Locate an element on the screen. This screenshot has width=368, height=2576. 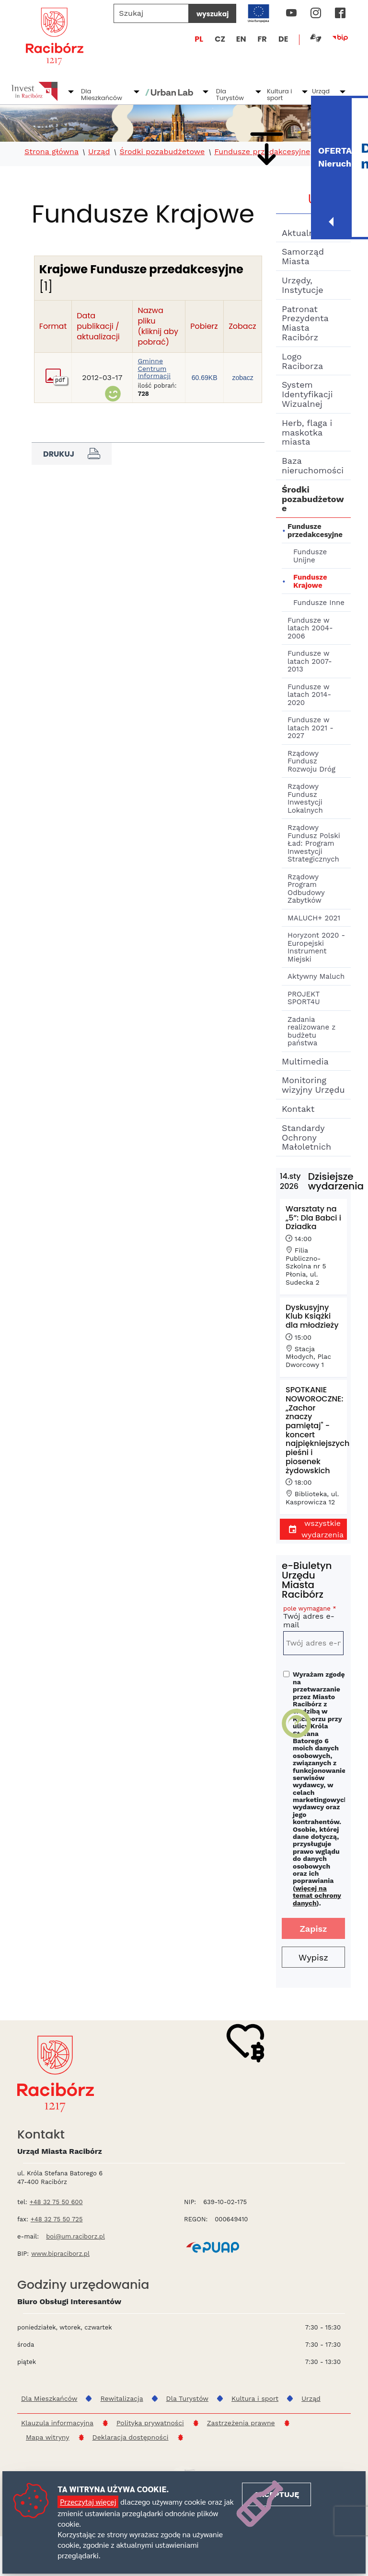
insert a winking emoji or emoticon is located at coordinates (113, 393).